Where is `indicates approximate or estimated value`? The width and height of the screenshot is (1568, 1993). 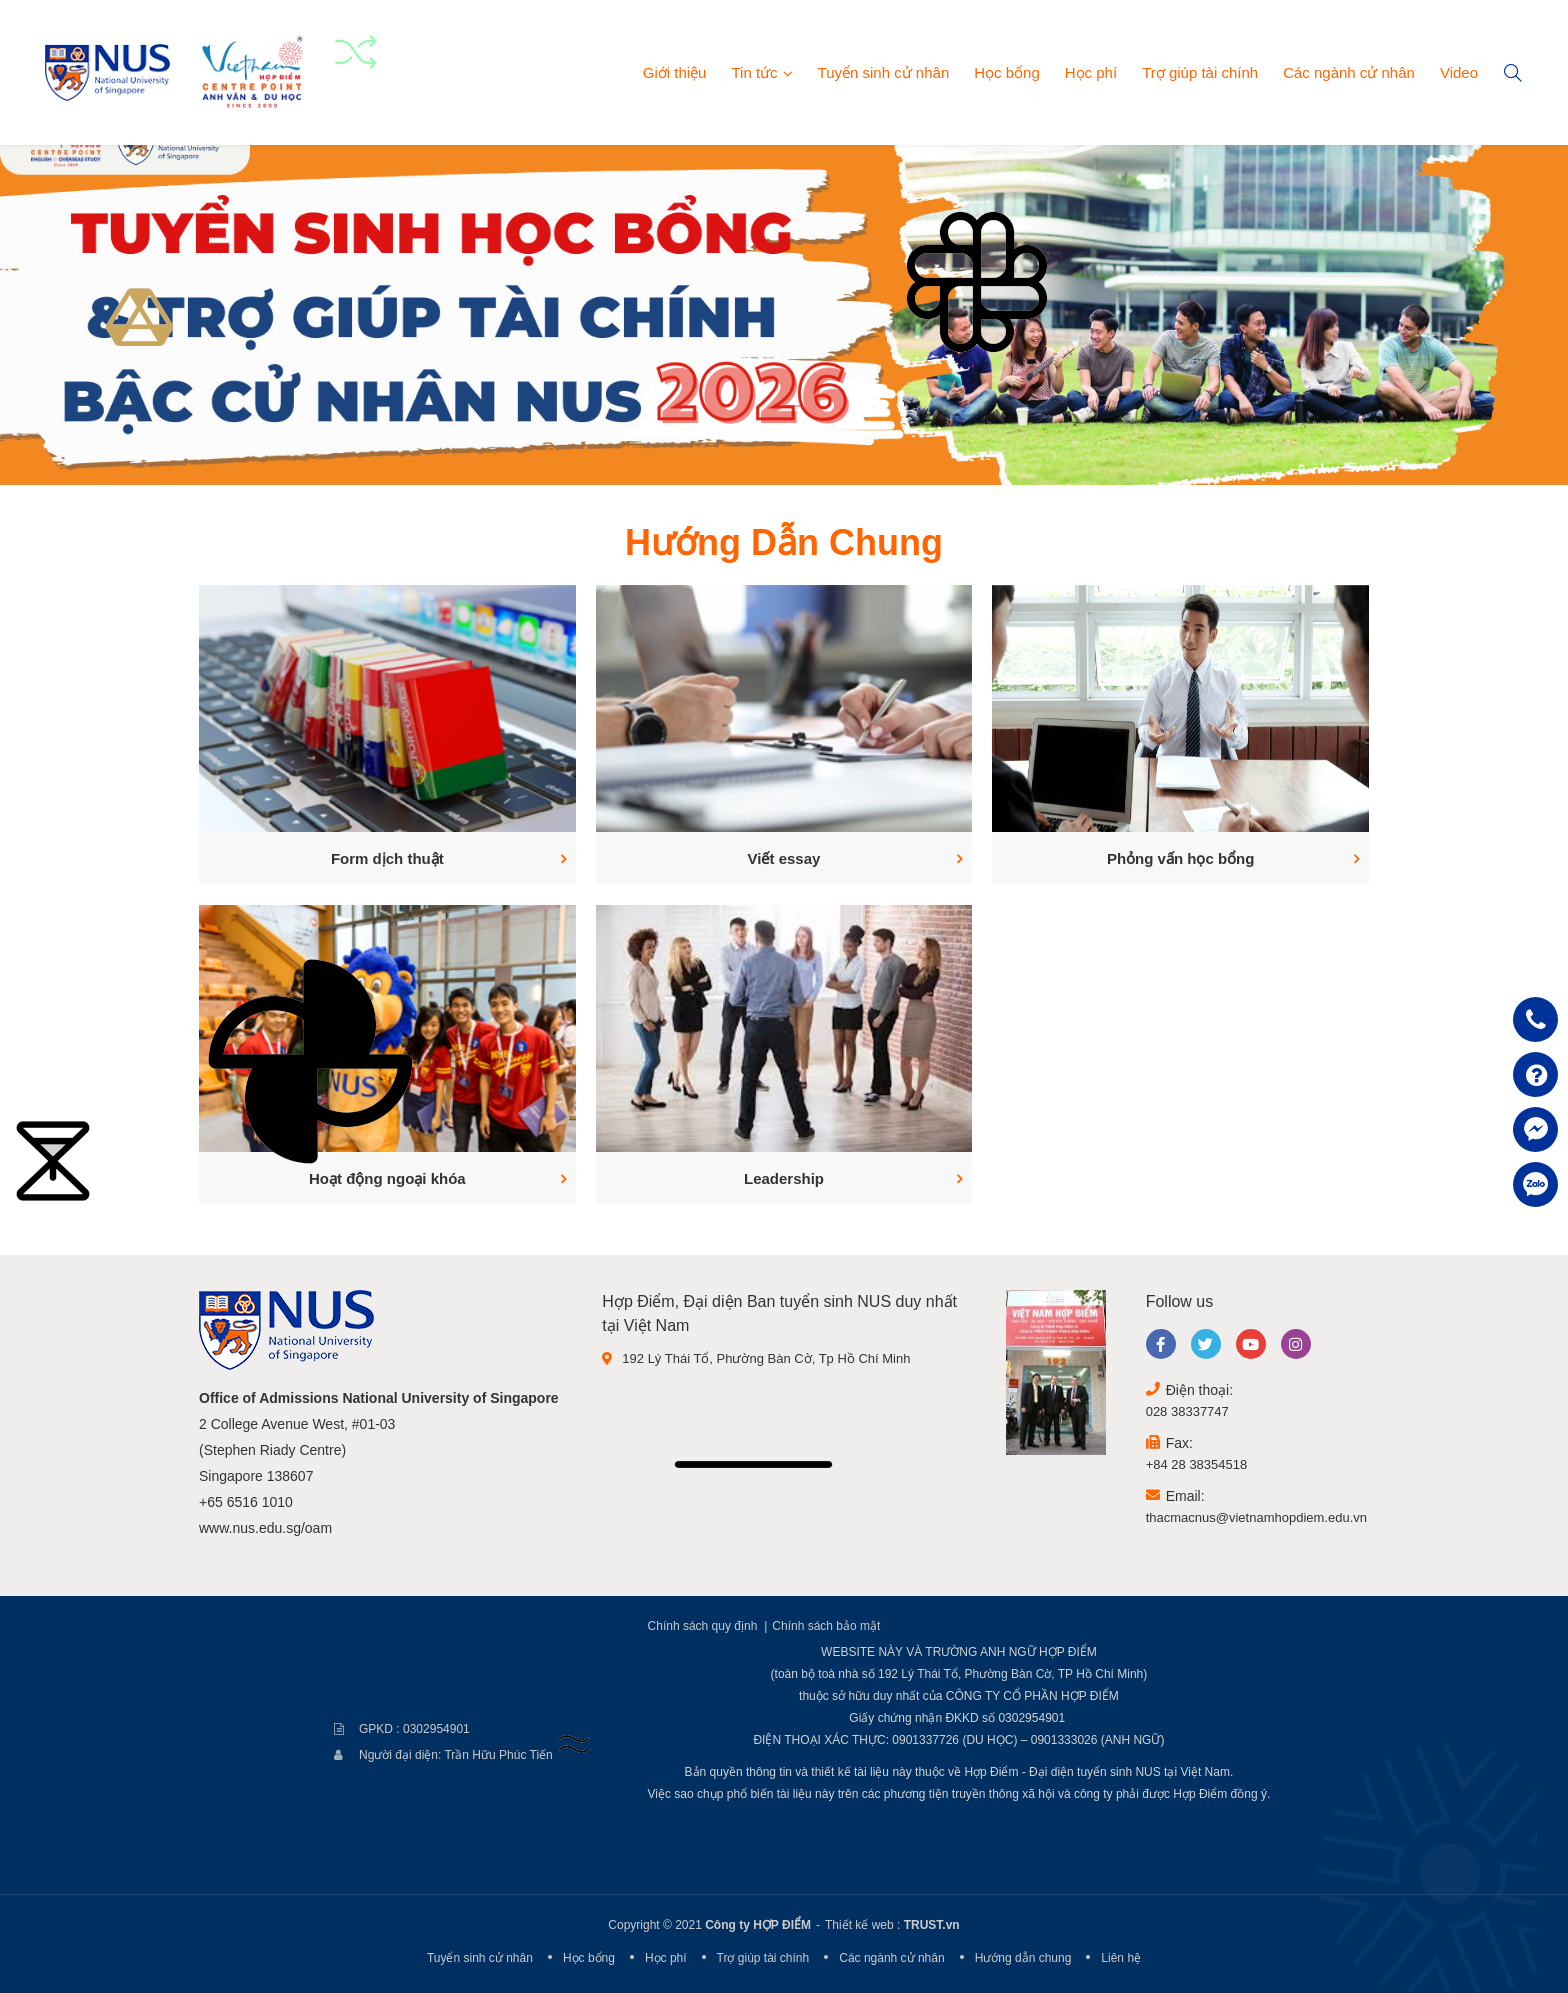 indicates approximate or estimated value is located at coordinates (574, 1744).